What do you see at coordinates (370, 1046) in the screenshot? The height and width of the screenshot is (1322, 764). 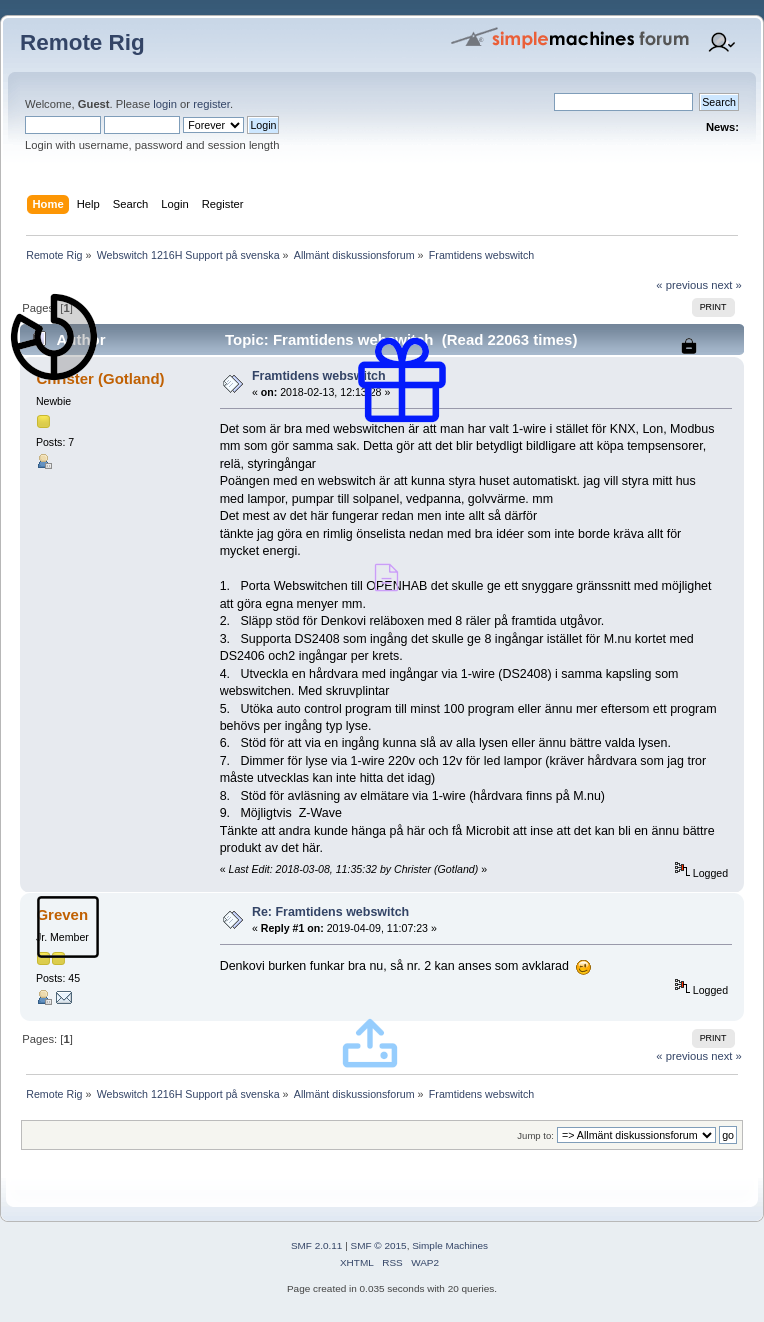 I see `upload a file or document` at bounding box center [370, 1046].